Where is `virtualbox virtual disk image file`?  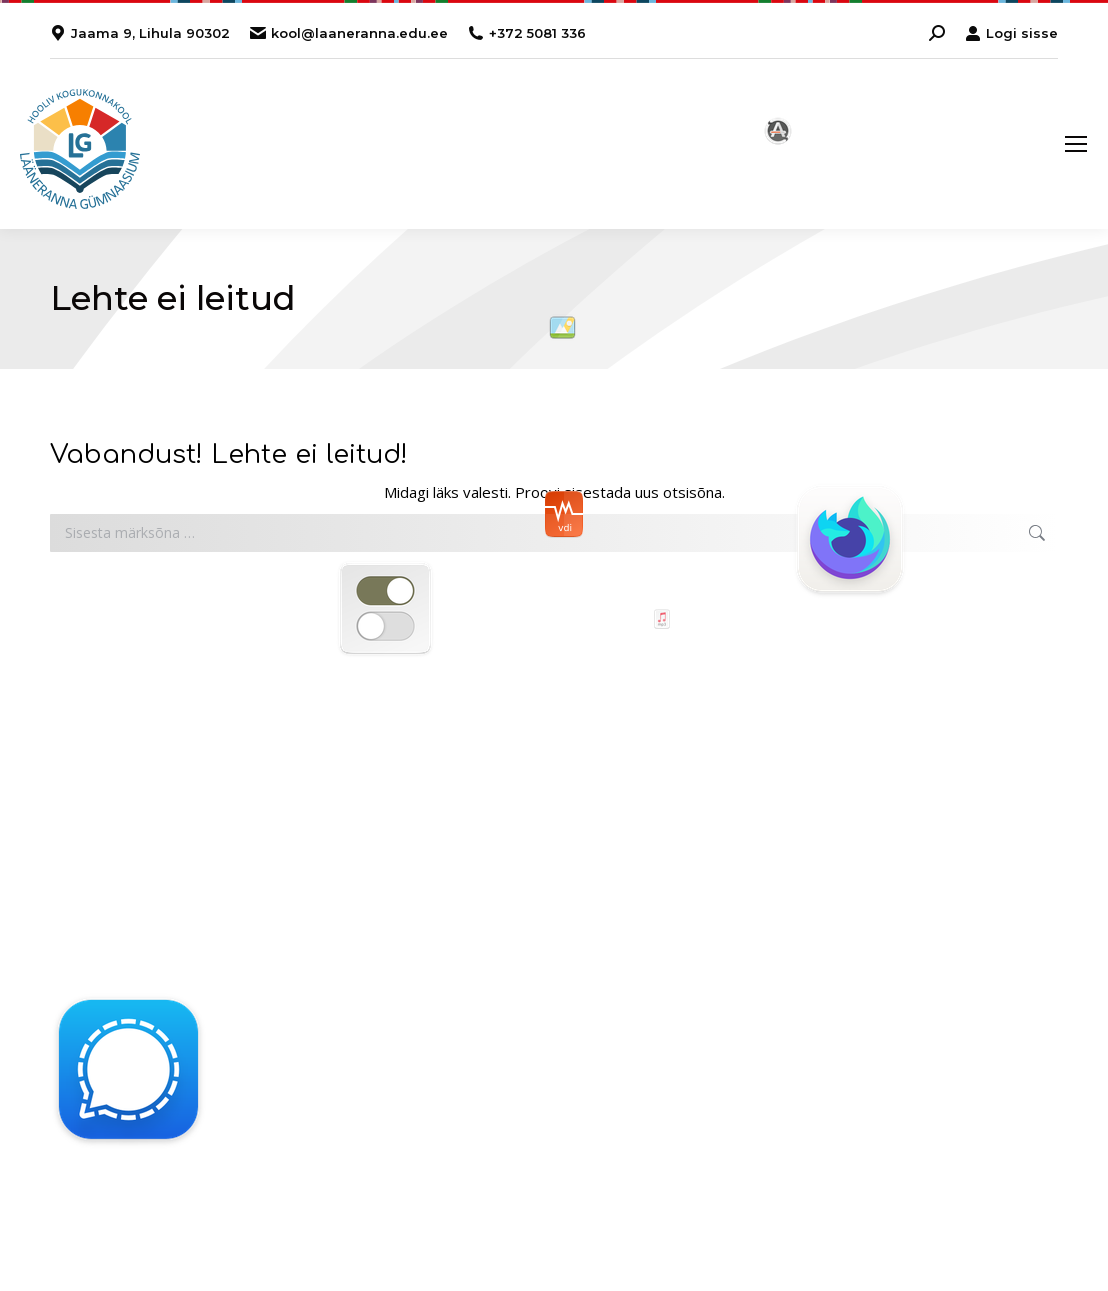
virtualbox virtual disk image file is located at coordinates (564, 514).